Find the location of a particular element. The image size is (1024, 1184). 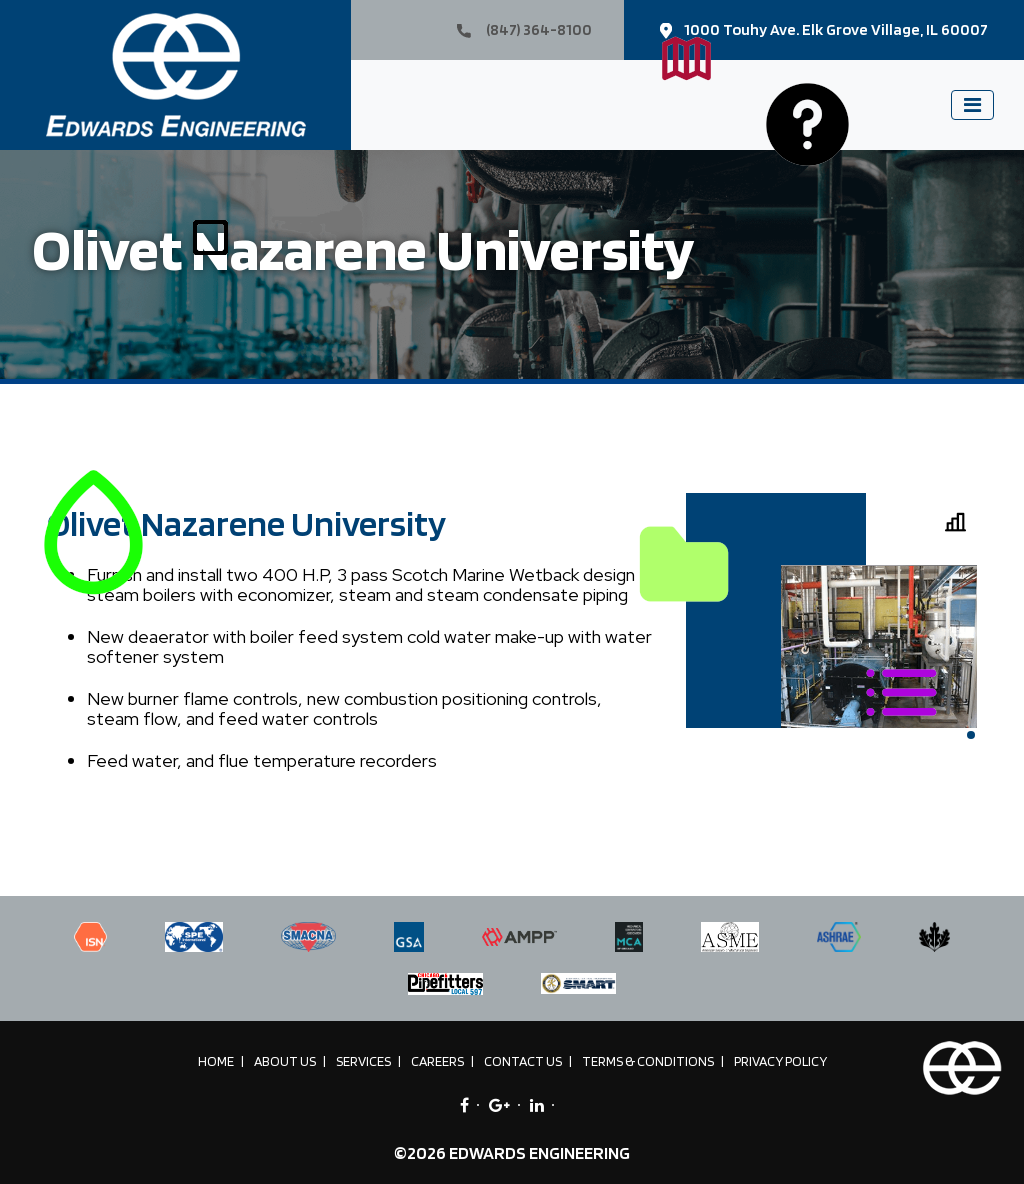

open map view is located at coordinates (686, 58).